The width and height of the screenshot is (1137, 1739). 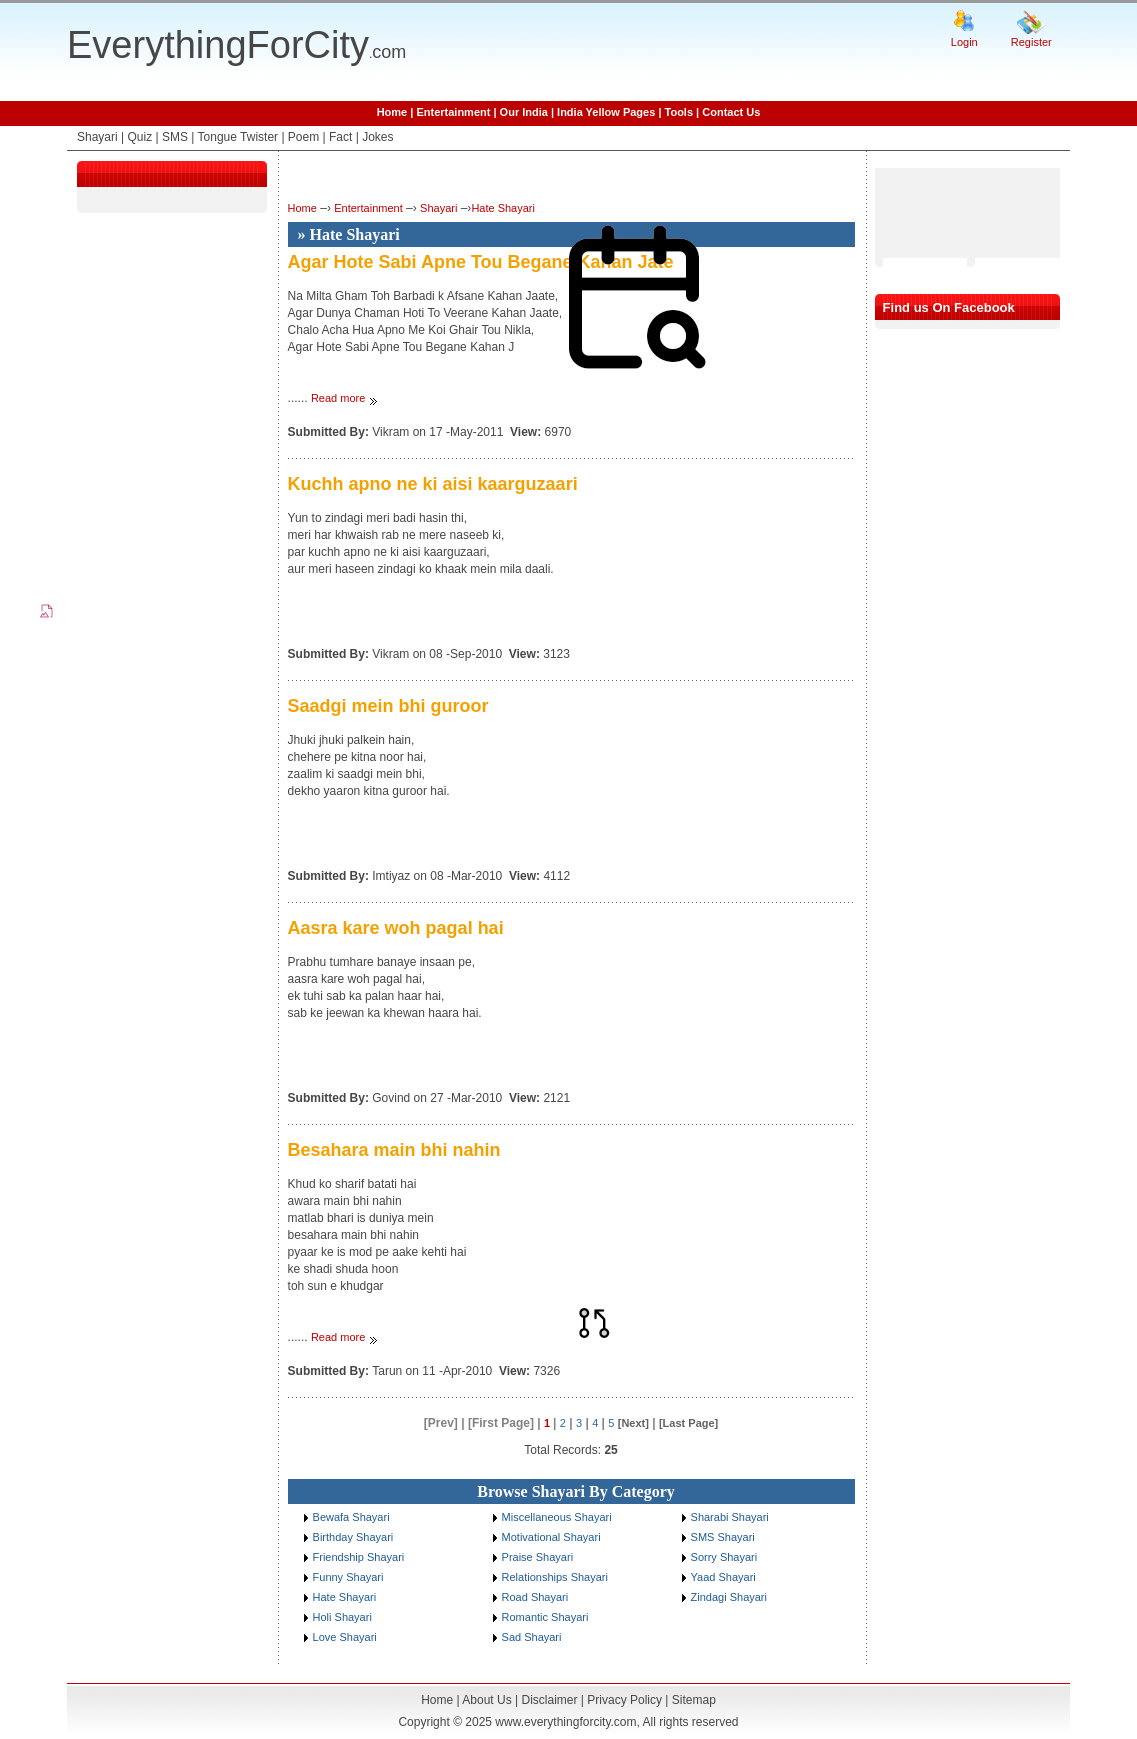 What do you see at coordinates (634, 297) in the screenshot?
I see `search for events or dates in calendar` at bounding box center [634, 297].